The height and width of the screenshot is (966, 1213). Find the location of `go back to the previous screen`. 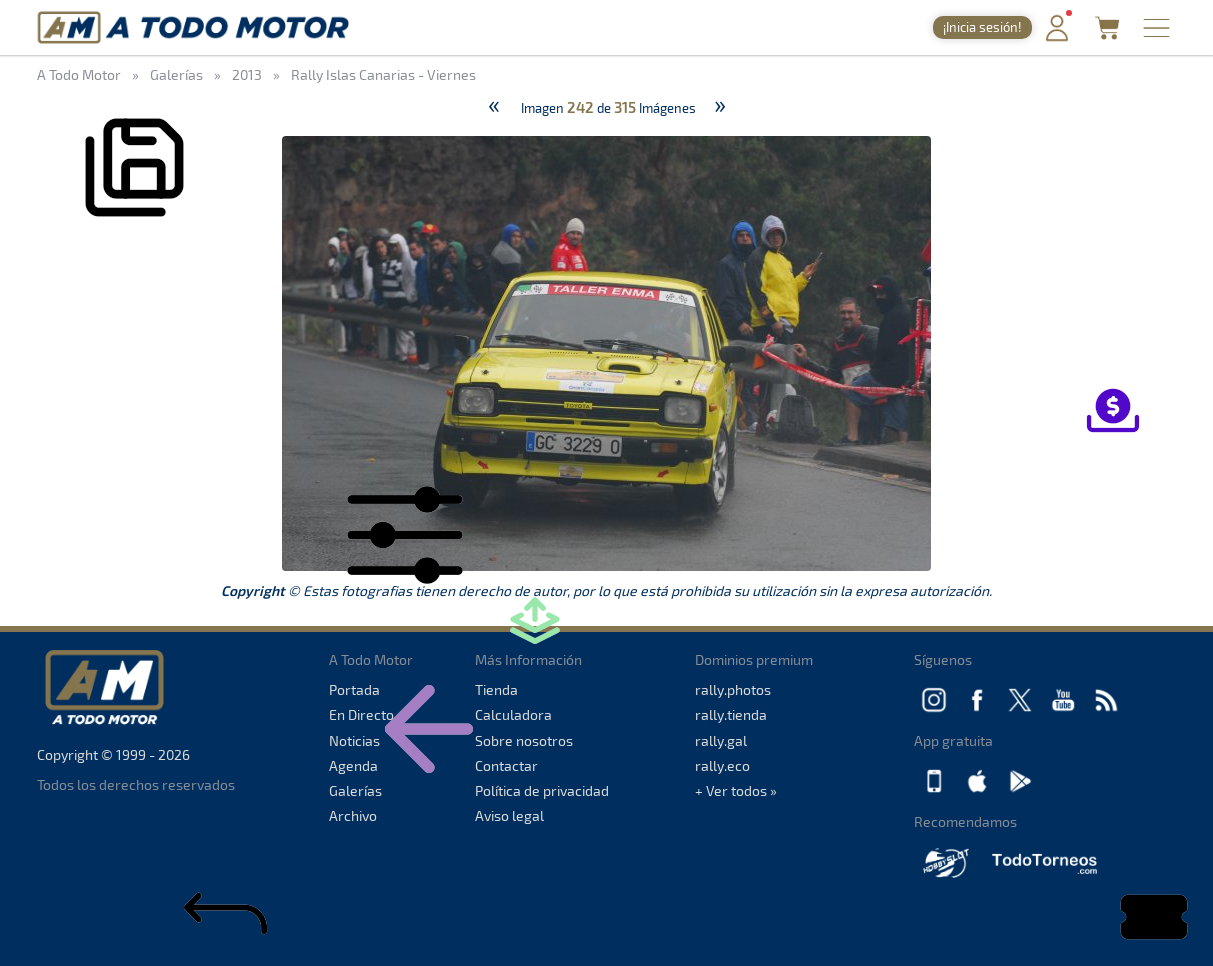

go back to the previous screen is located at coordinates (225, 913).